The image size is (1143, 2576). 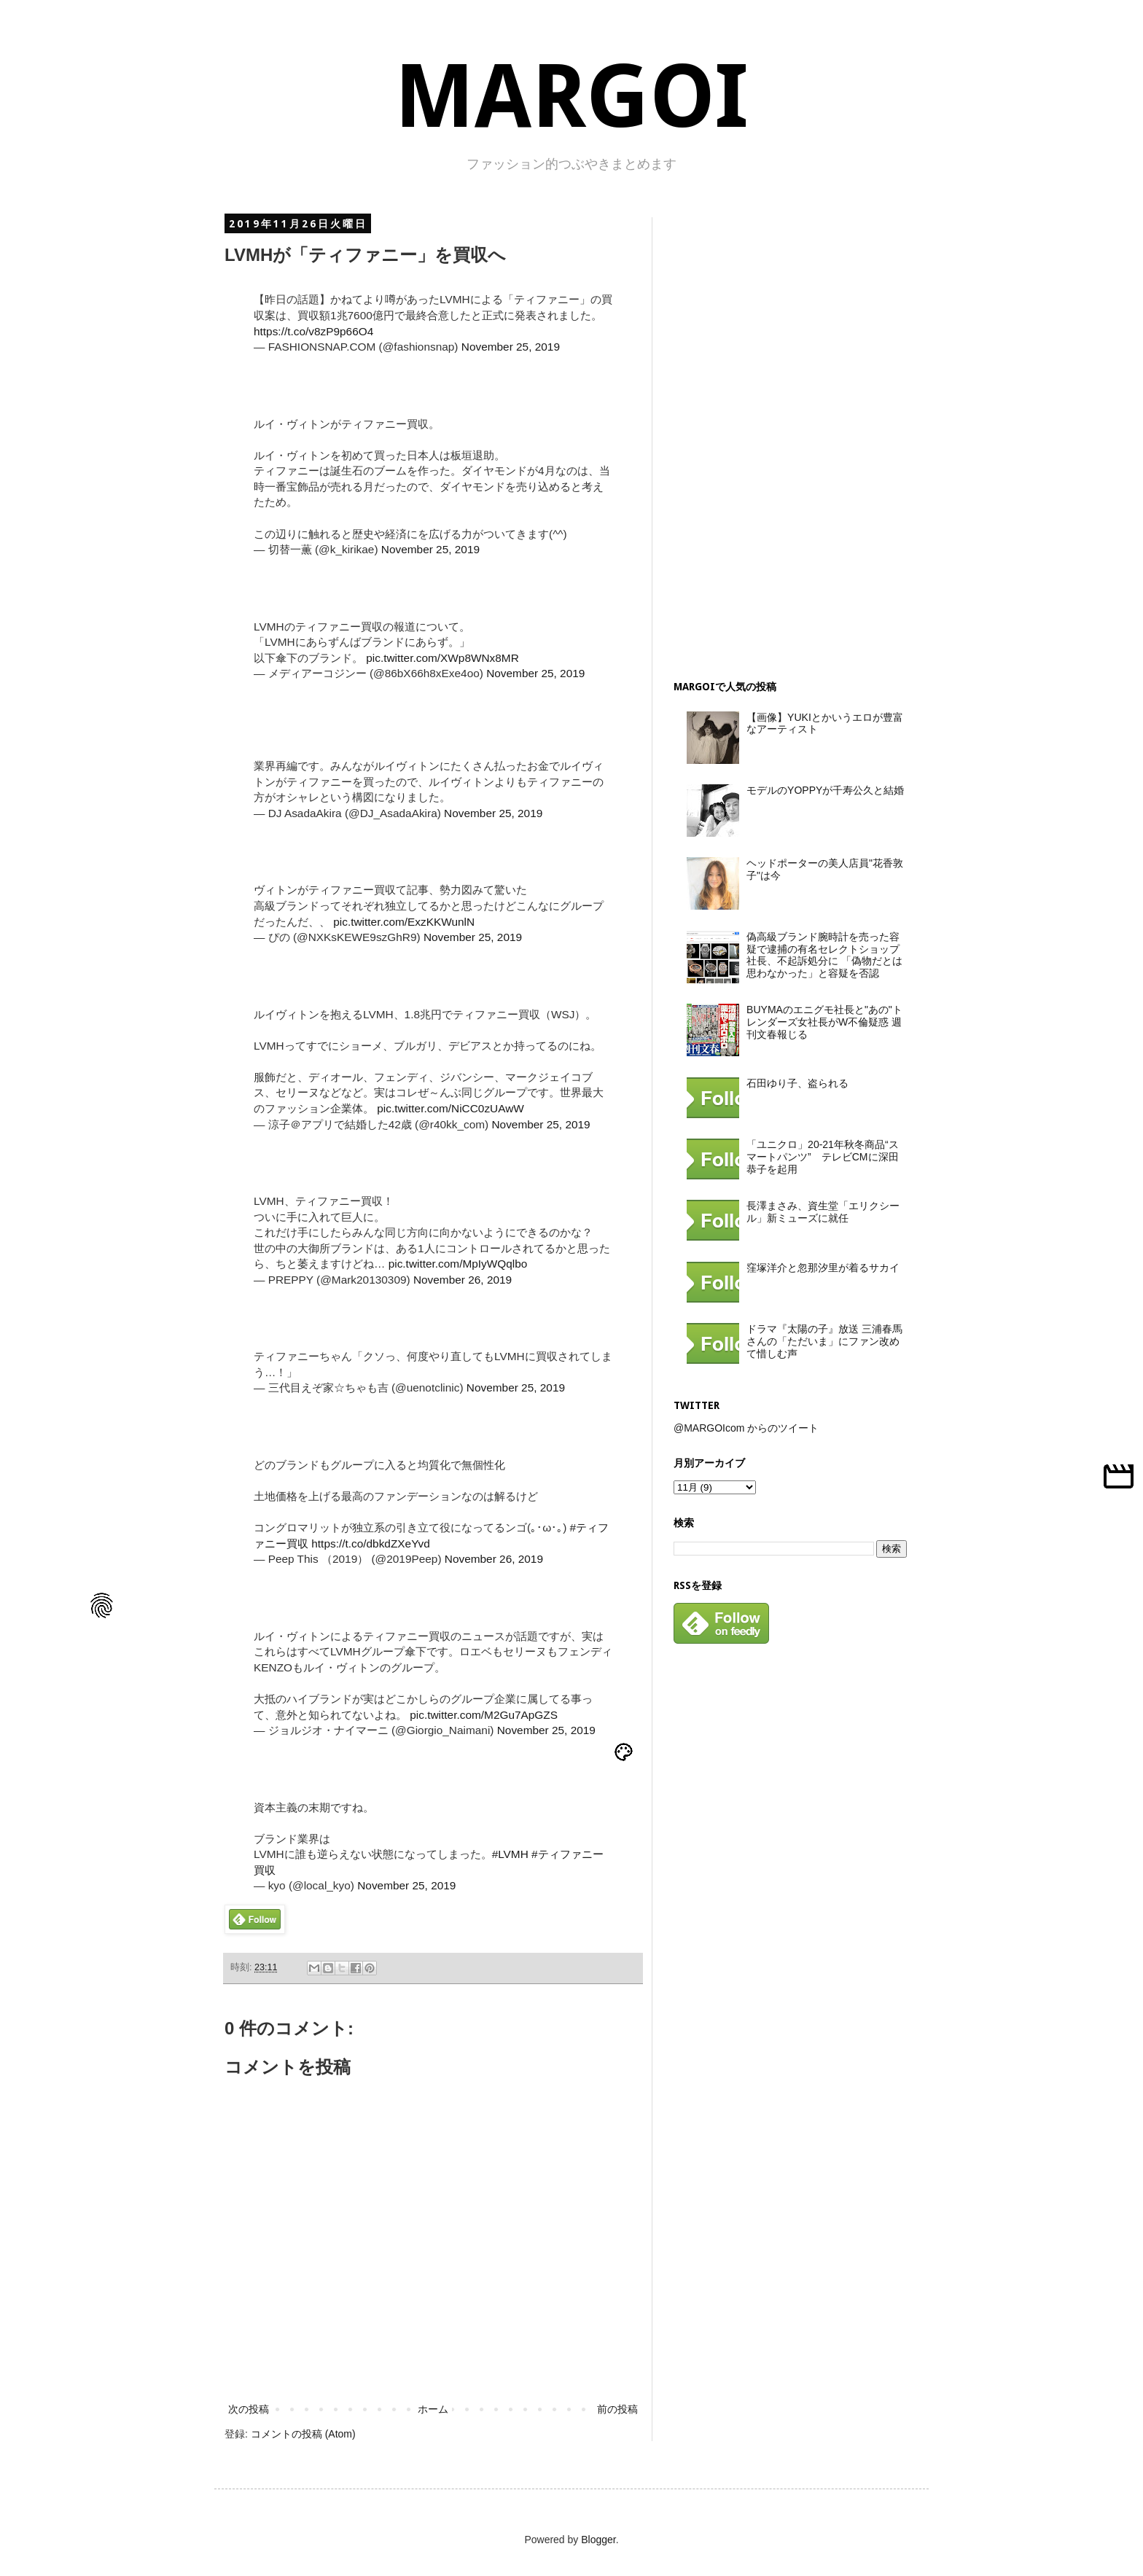 I want to click on create a new video or movie project, so click(x=1118, y=1476).